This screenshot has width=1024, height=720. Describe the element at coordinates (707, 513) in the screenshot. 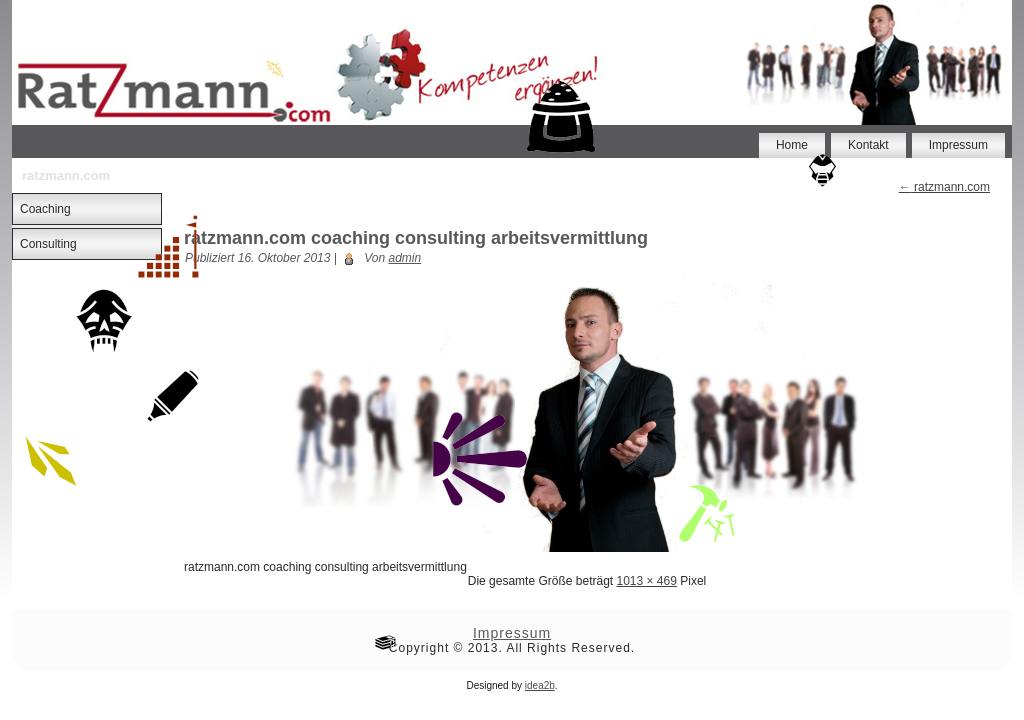

I see `access construction or building tools` at that location.